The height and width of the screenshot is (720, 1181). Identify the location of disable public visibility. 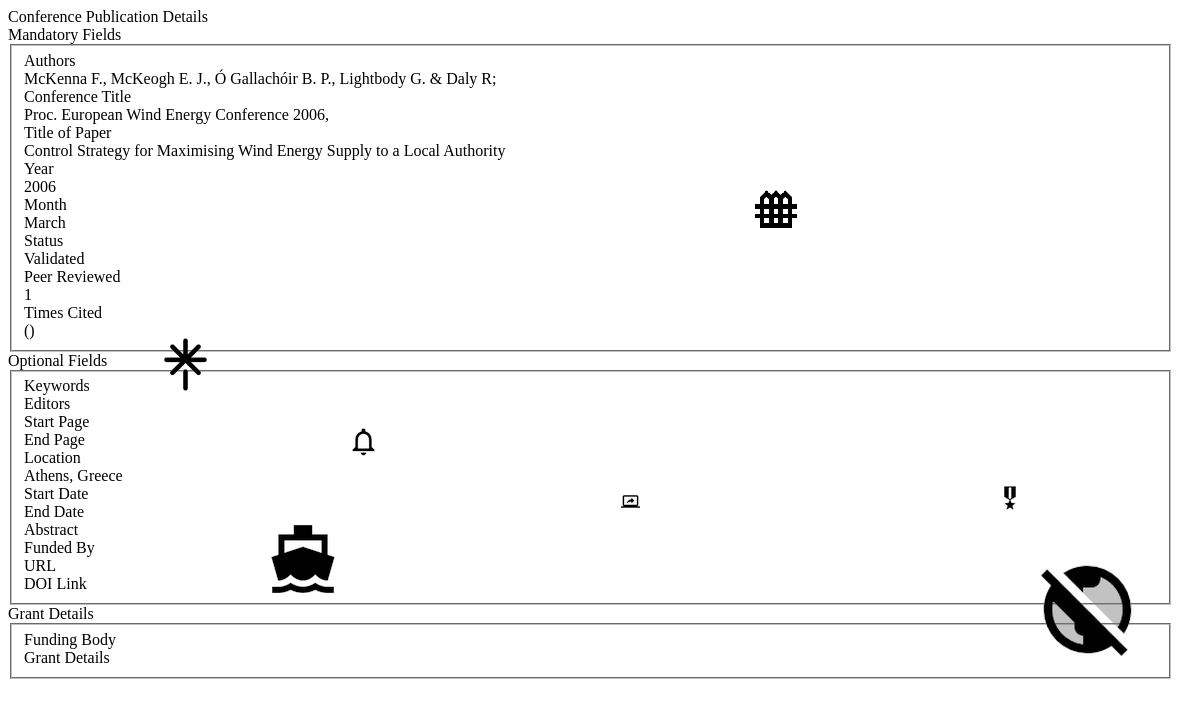
(1087, 609).